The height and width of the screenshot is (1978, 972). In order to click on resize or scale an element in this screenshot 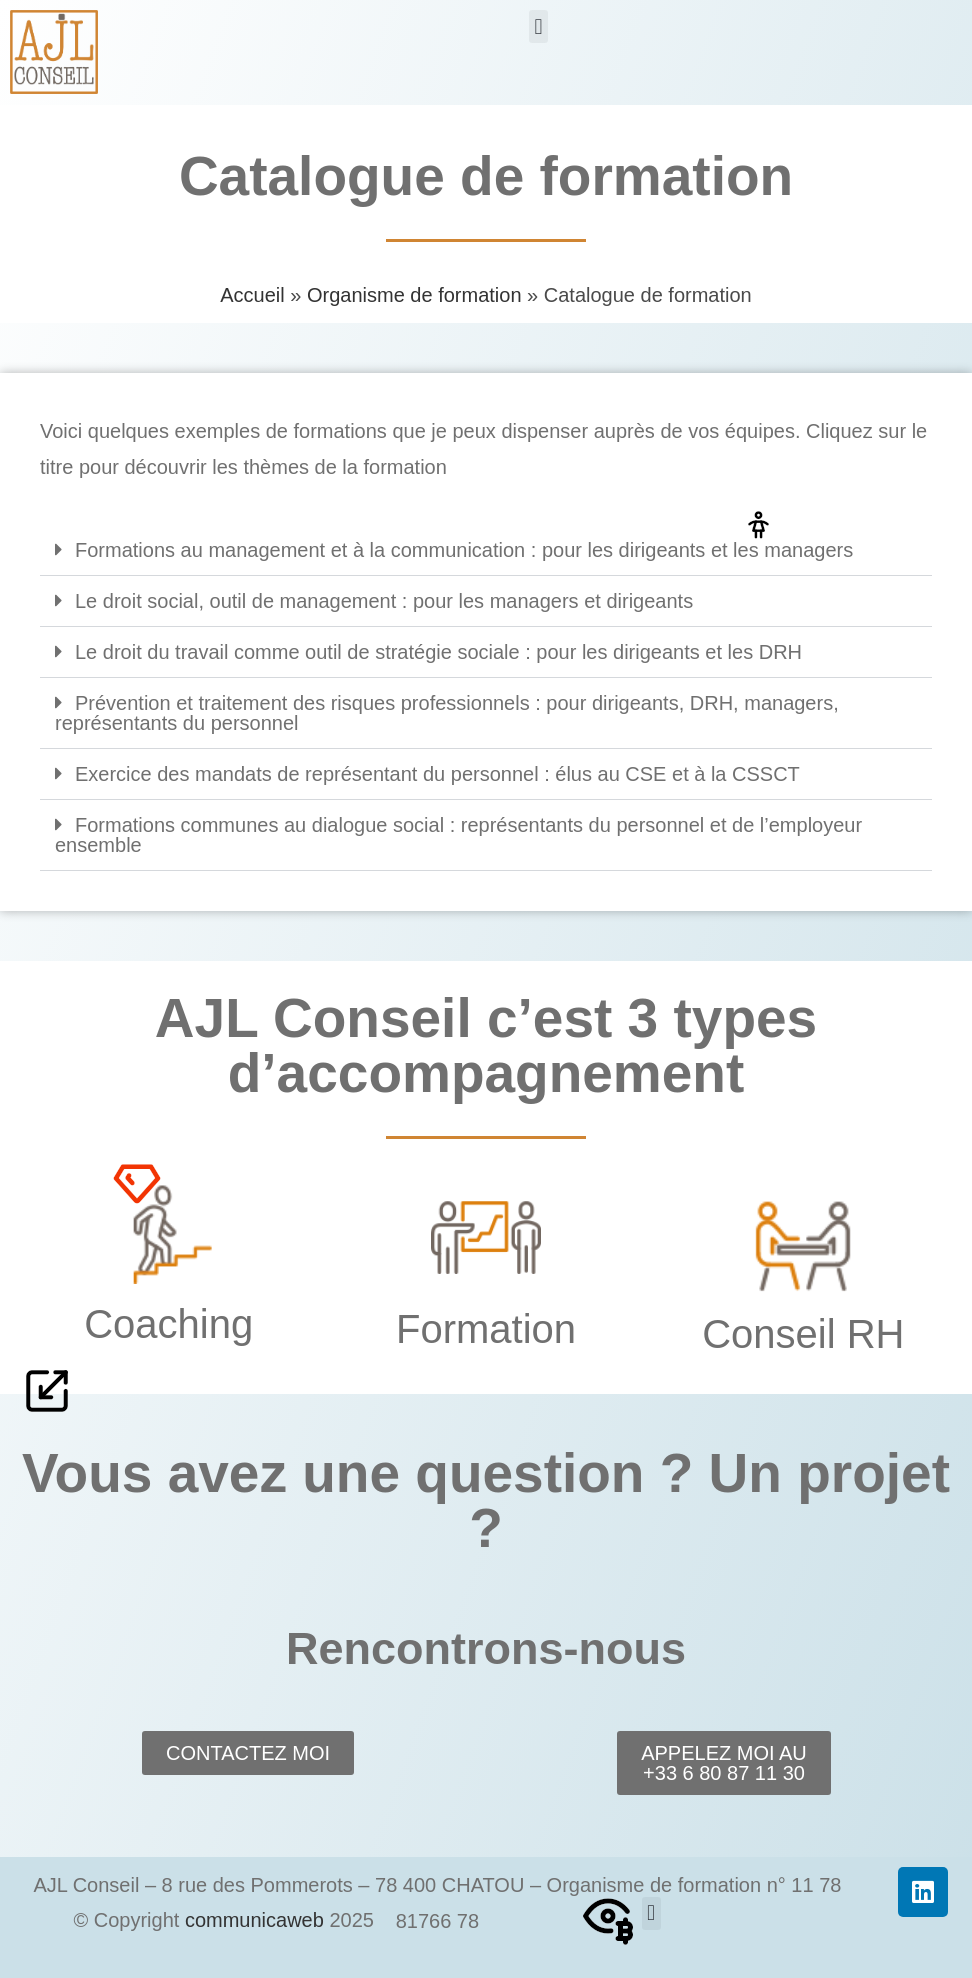, I will do `click(47, 1391)`.